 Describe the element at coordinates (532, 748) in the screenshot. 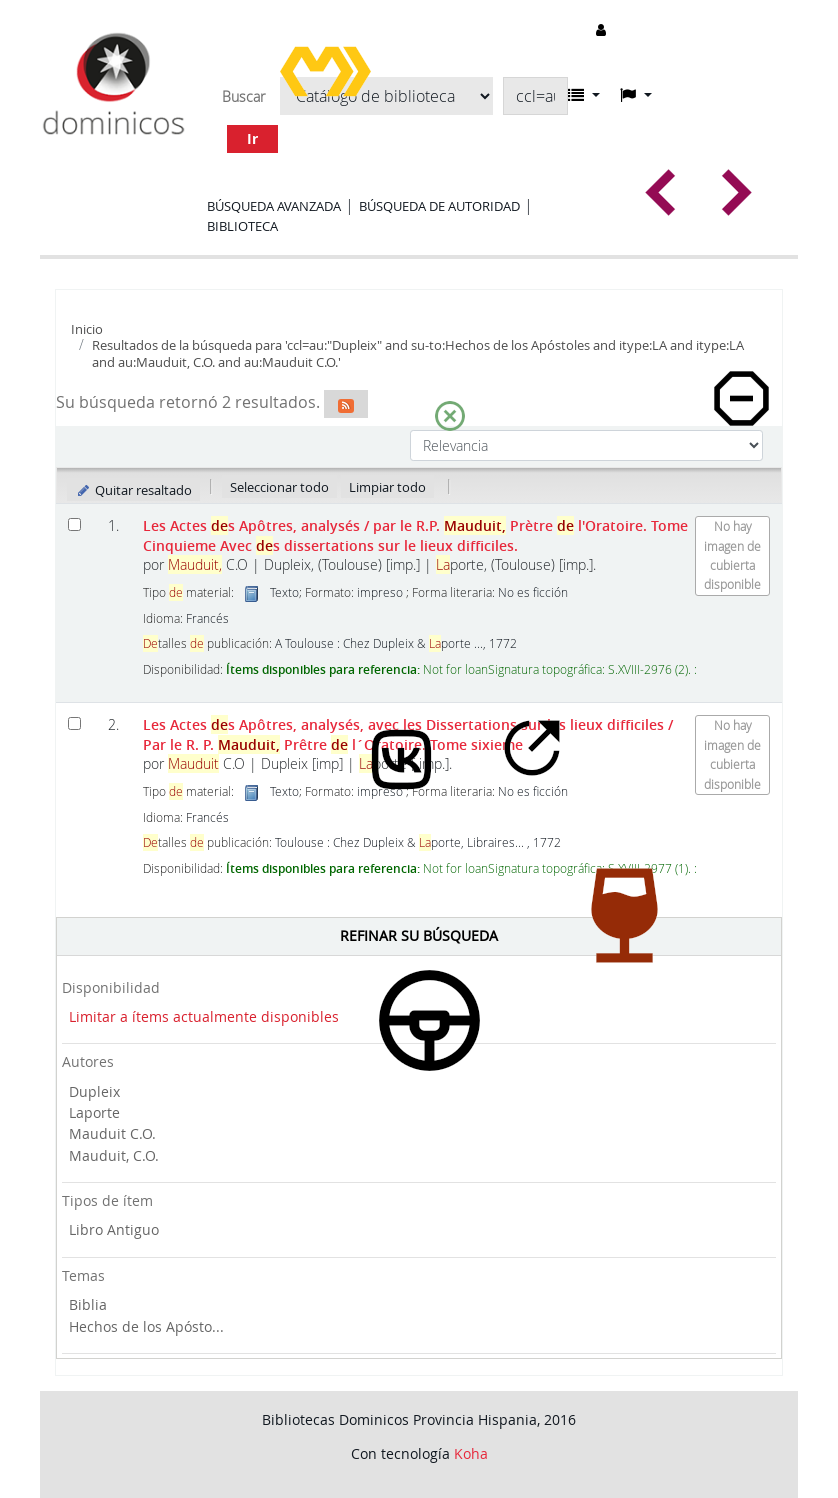

I see `share this content` at that location.